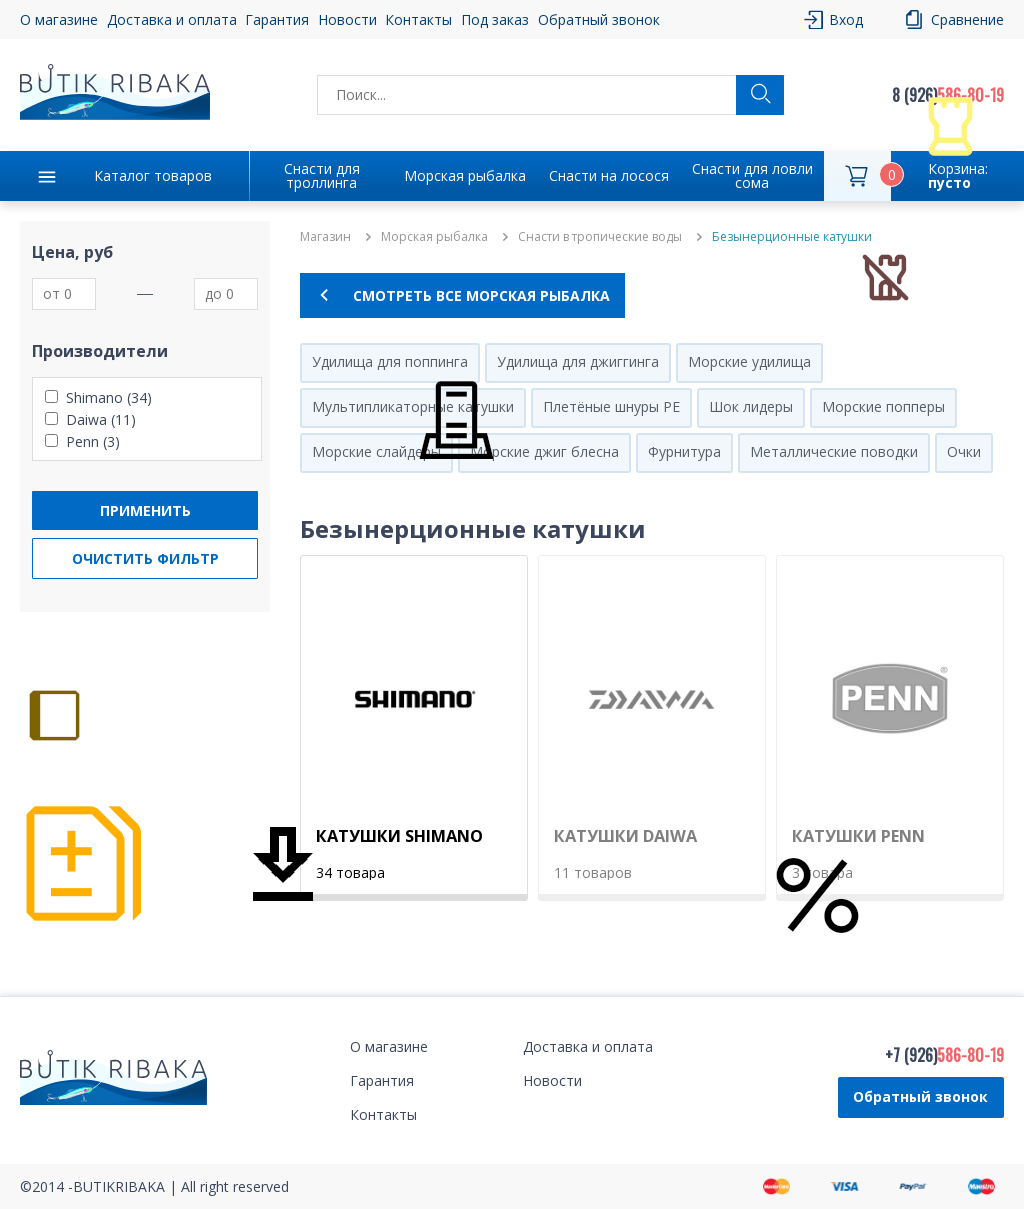  I want to click on view or apply a percentage value, so click(817, 895).